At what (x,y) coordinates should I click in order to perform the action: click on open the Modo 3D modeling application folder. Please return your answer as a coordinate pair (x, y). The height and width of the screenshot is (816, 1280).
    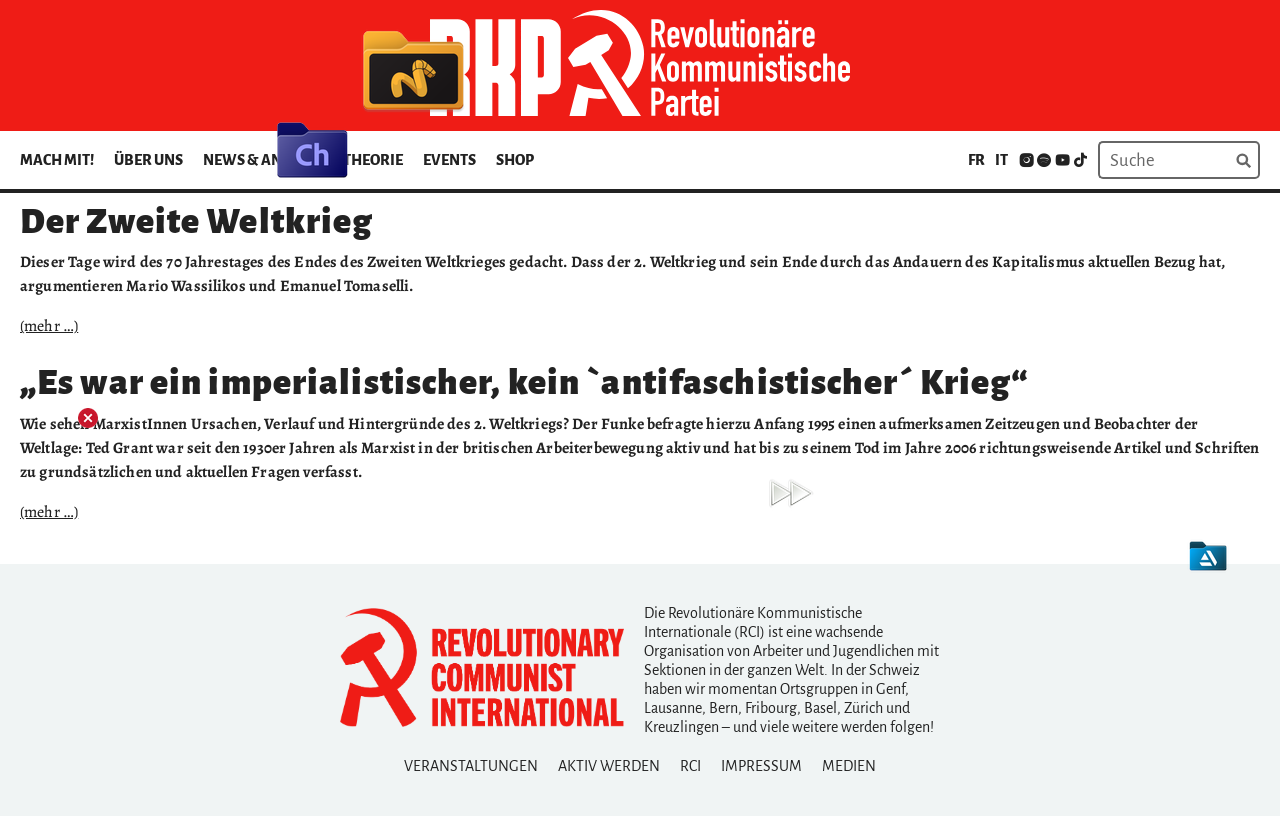
    Looking at the image, I should click on (413, 73).